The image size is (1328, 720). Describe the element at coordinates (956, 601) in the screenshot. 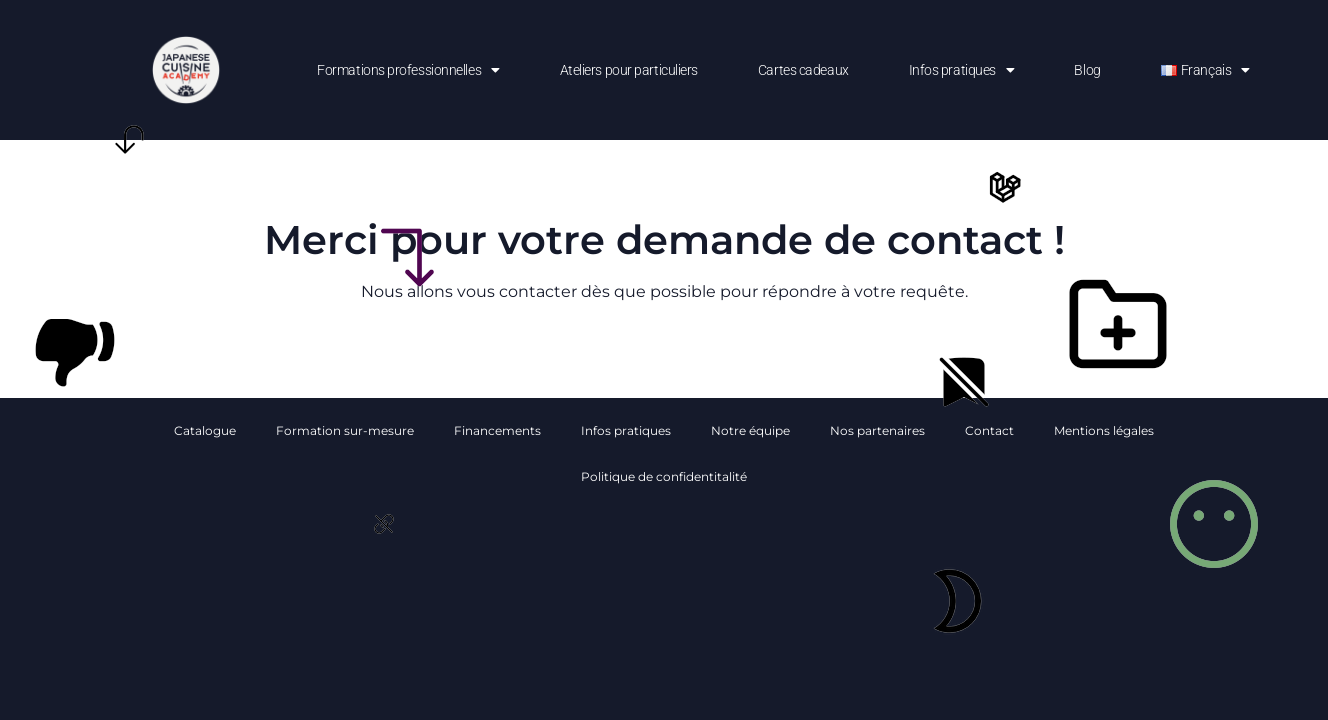

I see `toggle dark mode or night theme` at that location.